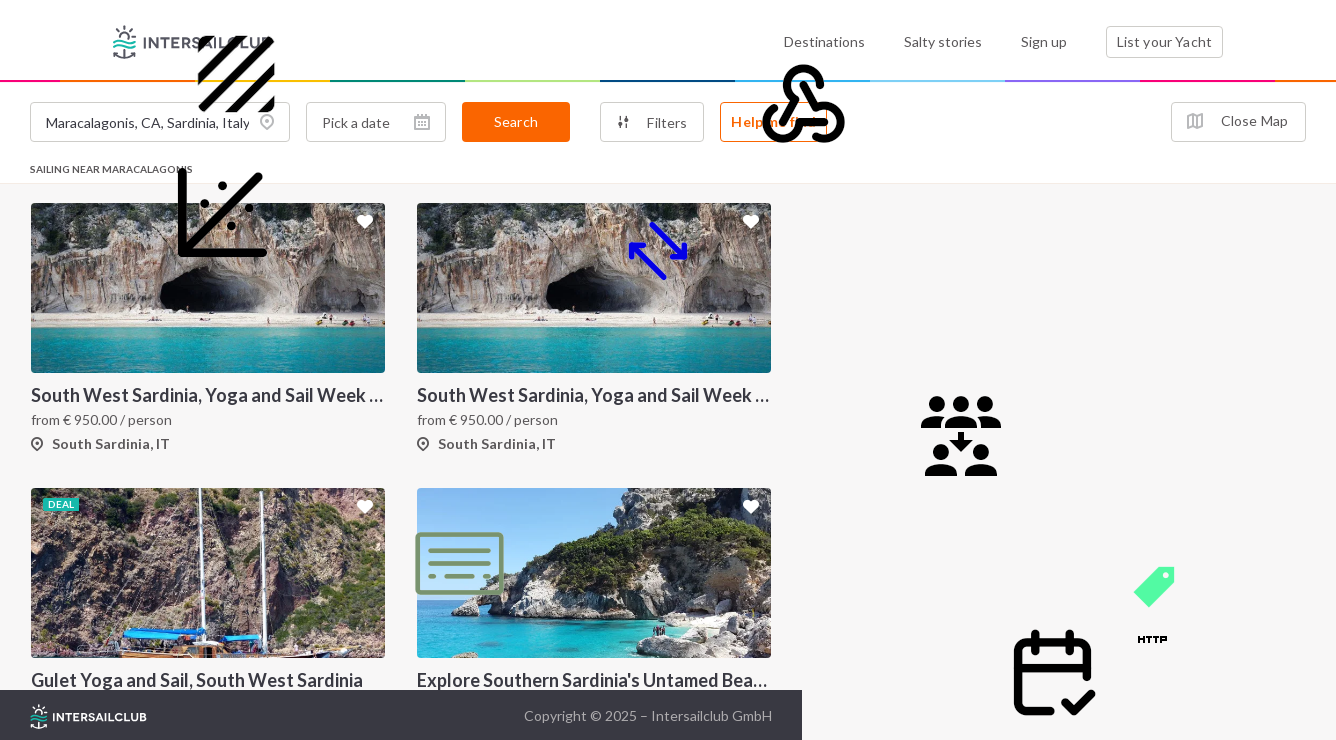 The image size is (1336, 740). What do you see at coordinates (1052, 672) in the screenshot?
I see `confirm or complete a scheduled event` at bounding box center [1052, 672].